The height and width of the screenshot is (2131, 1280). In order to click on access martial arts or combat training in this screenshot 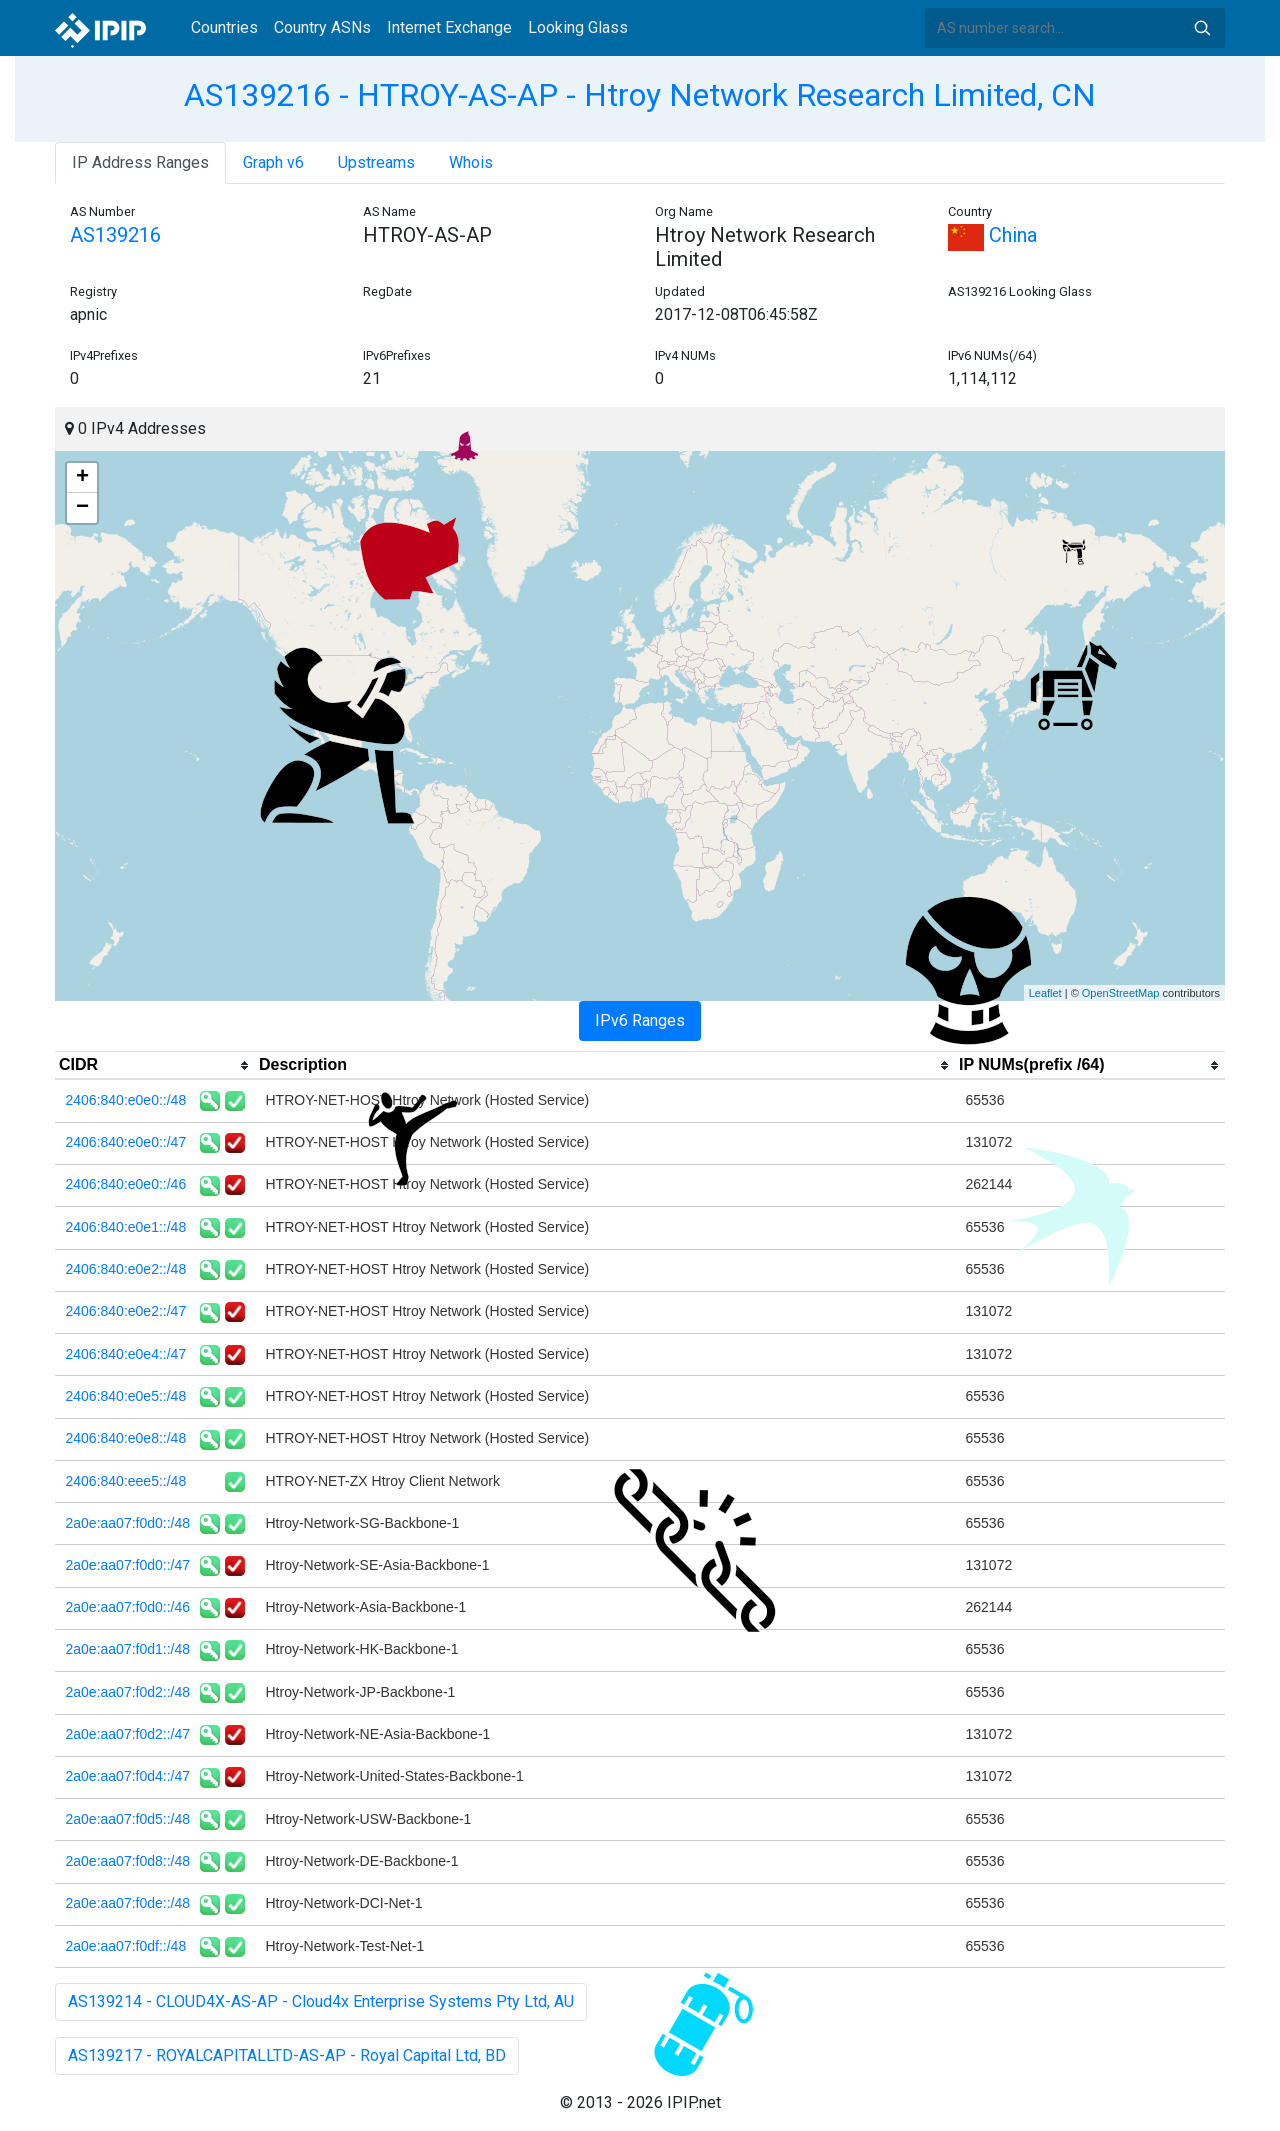, I will do `click(413, 1139)`.